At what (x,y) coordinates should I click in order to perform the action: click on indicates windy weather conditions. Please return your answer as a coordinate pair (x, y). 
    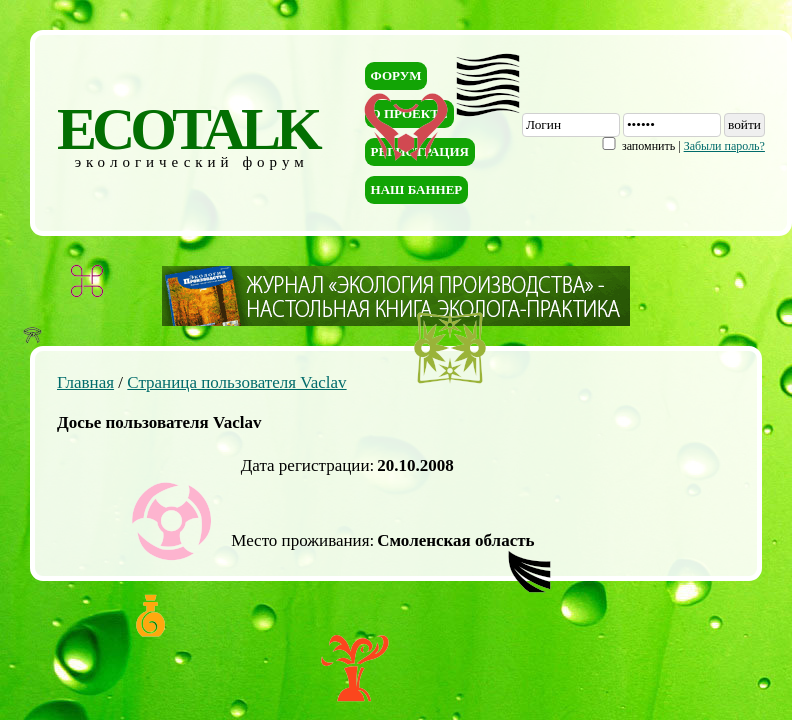
    Looking at the image, I should click on (529, 571).